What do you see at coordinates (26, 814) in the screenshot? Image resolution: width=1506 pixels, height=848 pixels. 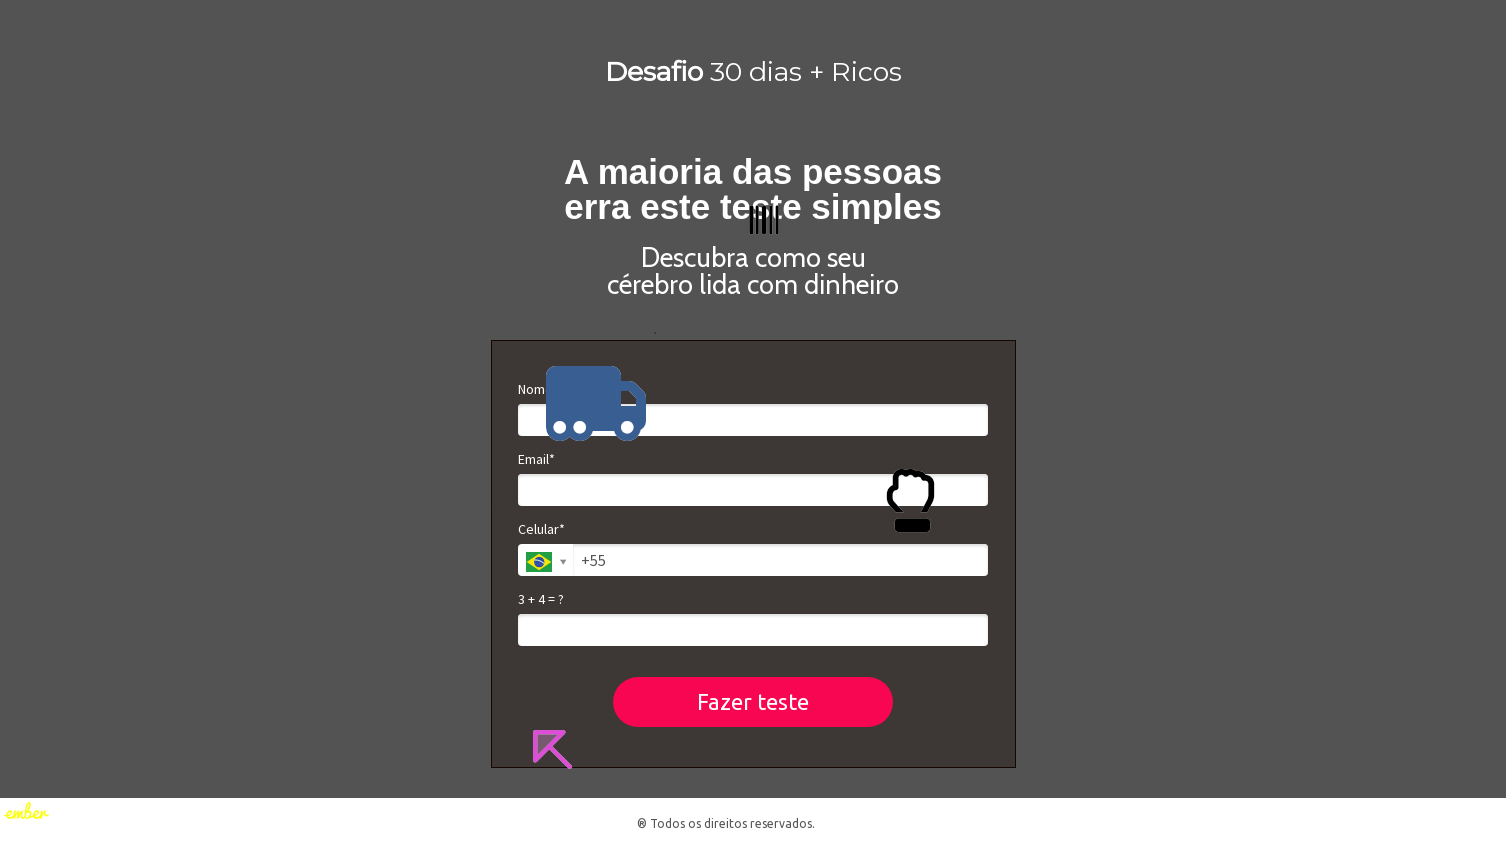 I see `ember.js framework logo` at bounding box center [26, 814].